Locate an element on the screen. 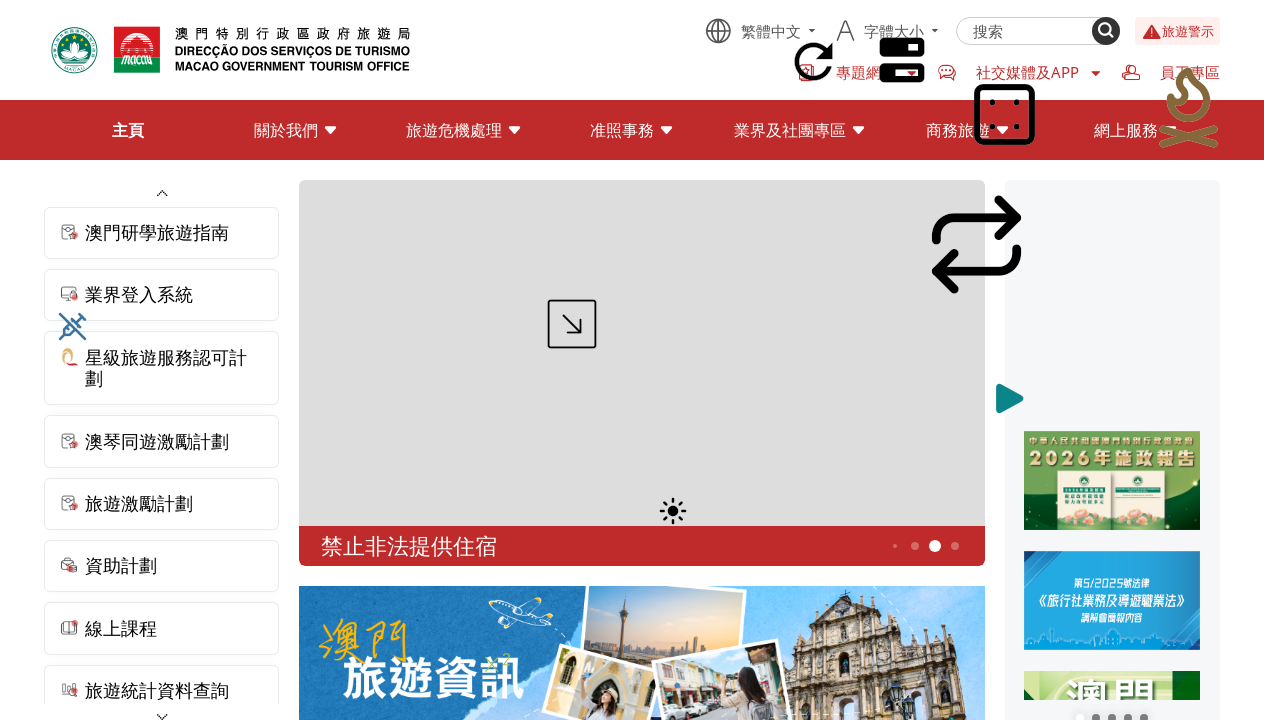 The image size is (1264, 720). navigate to bottom-right corner is located at coordinates (572, 324).